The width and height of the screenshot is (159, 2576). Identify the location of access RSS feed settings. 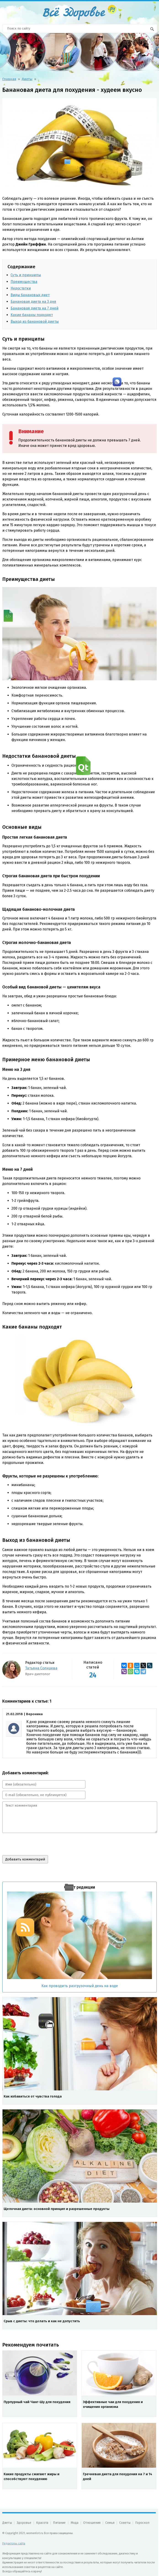
(25, 1928).